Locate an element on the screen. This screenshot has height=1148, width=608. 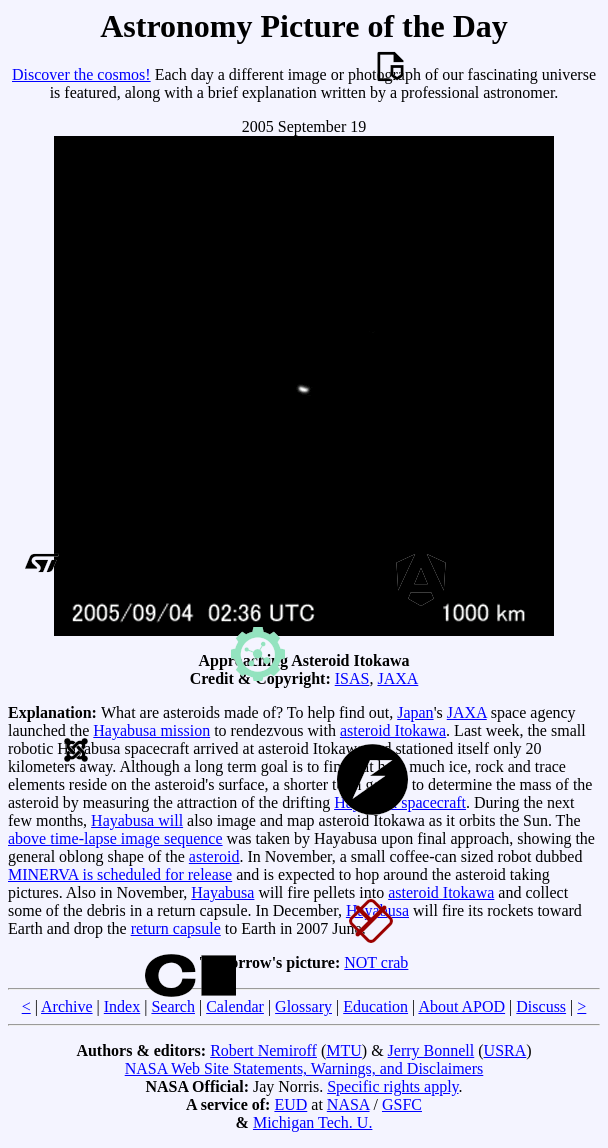
view protected or secured document is located at coordinates (390, 66).